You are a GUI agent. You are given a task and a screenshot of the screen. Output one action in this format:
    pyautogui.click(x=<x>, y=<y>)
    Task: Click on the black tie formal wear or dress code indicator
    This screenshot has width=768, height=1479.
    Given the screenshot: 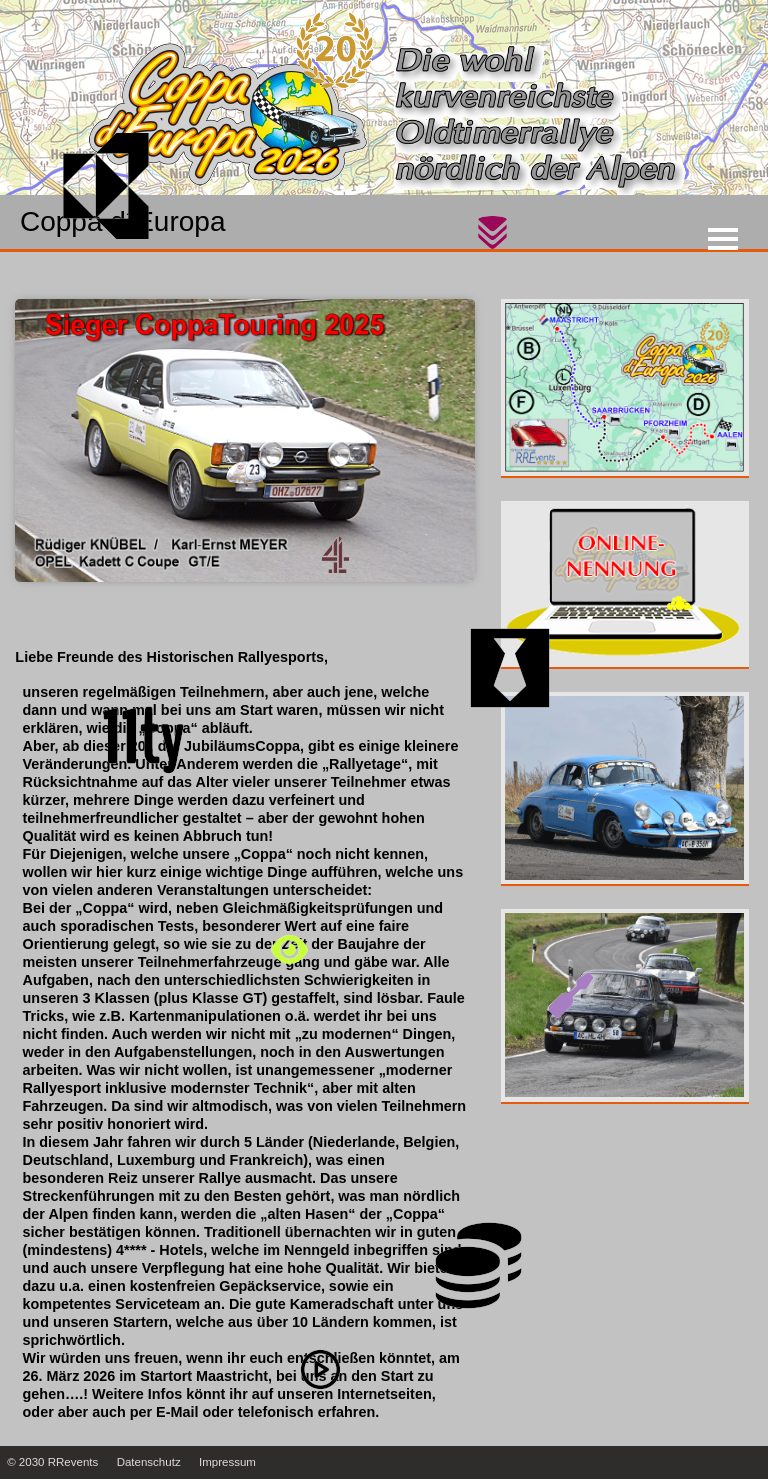 What is the action you would take?
    pyautogui.click(x=510, y=668)
    